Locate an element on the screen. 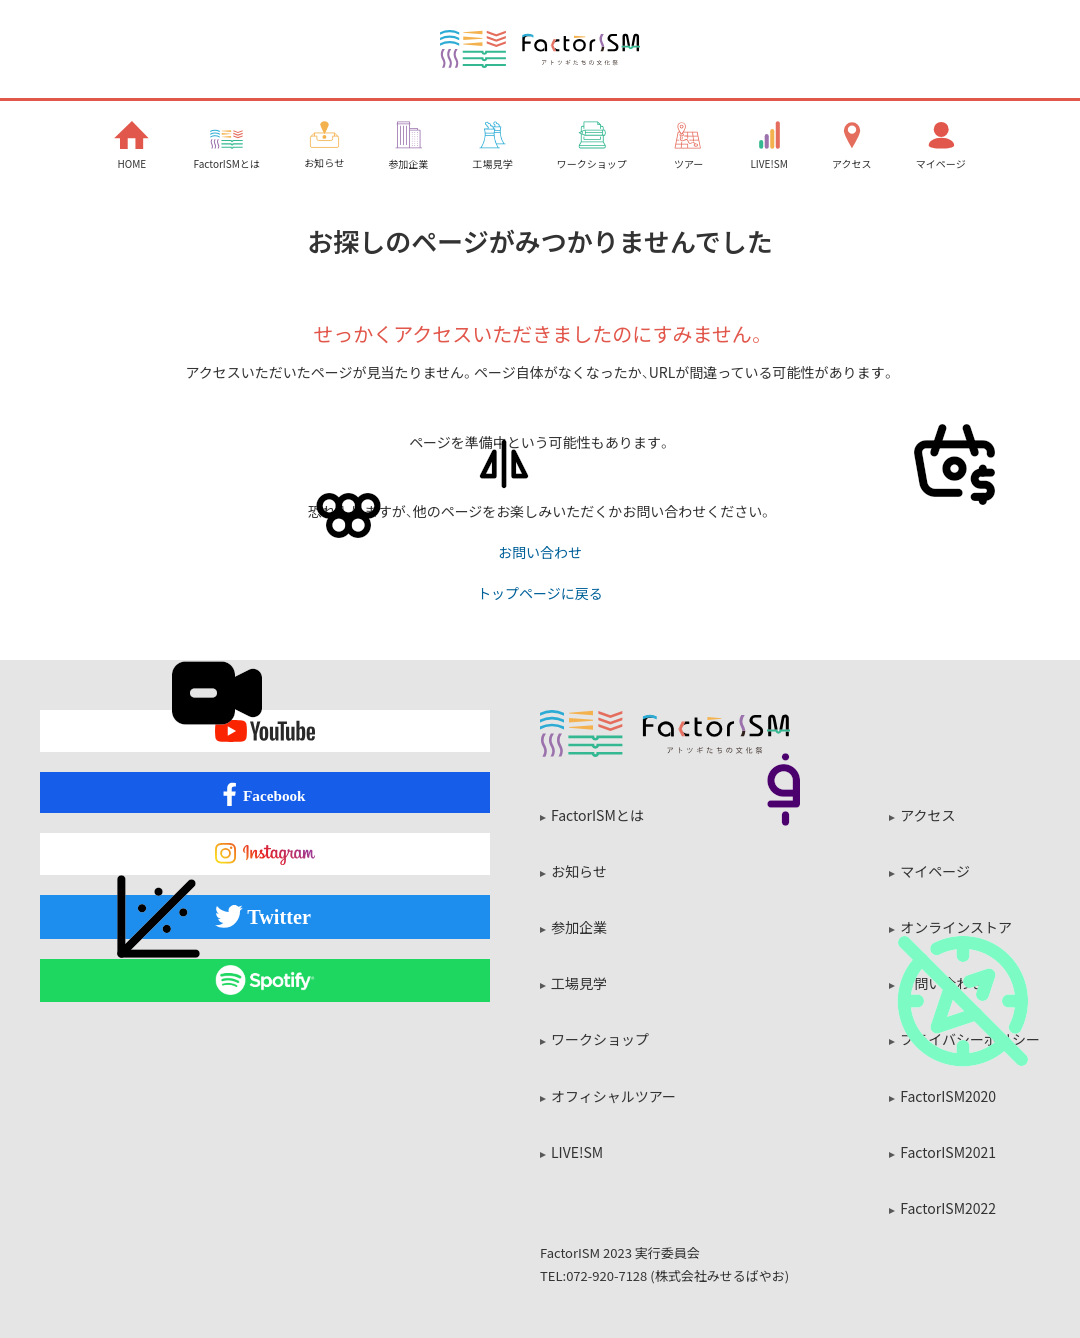 The width and height of the screenshot is (1080, 1338). view olympics-related content or events is located at coordinates (348, 515).